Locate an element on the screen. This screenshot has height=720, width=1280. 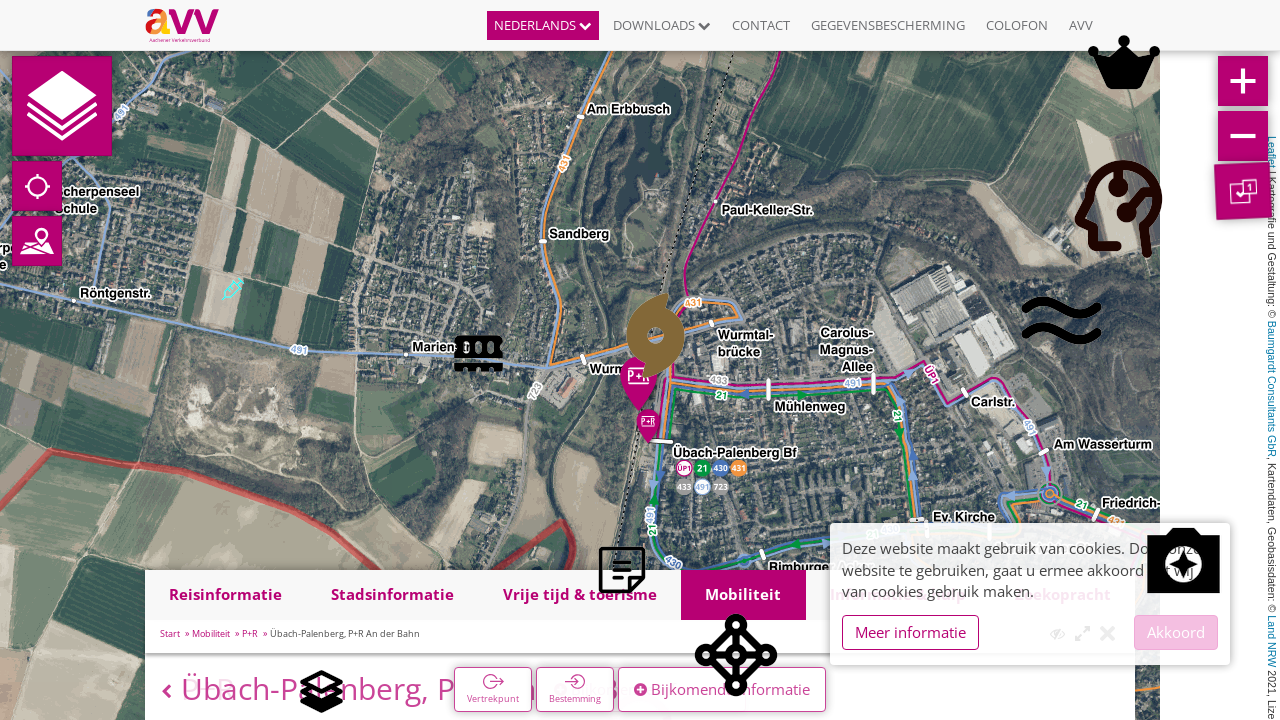
indicates hurricane or tropical storm warning is located at coordinates (655, 335).